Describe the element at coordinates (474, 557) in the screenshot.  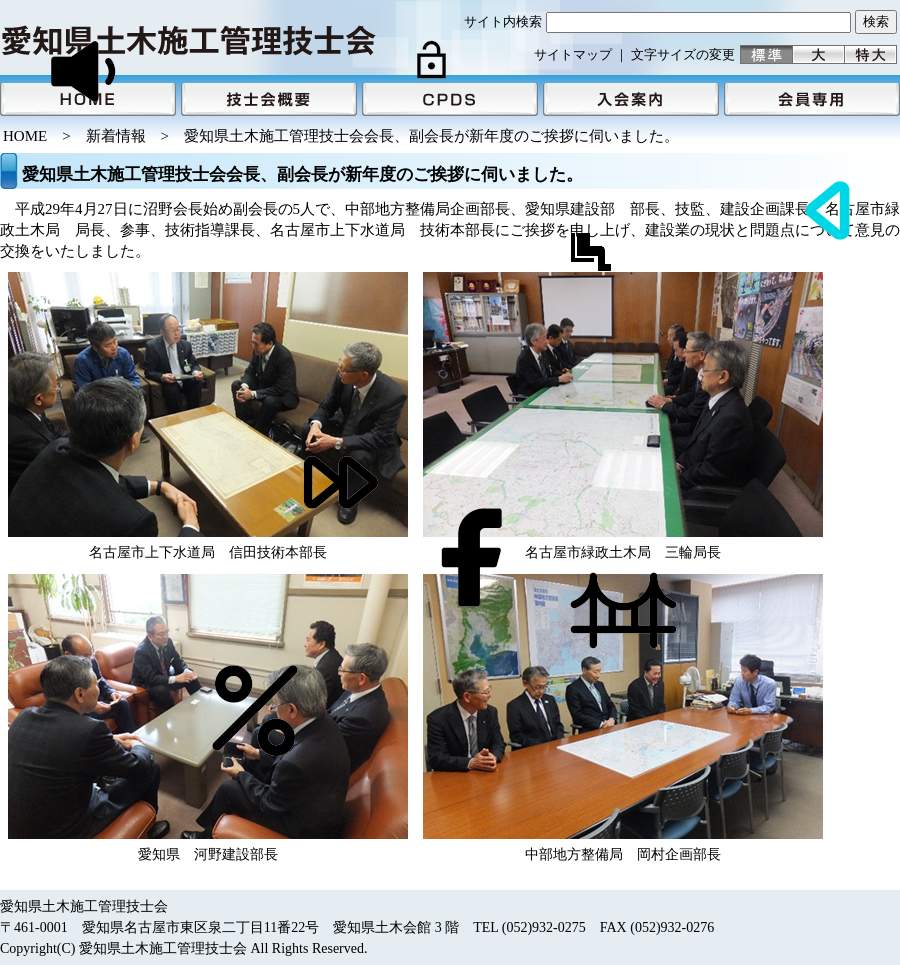
I see `open Facebook app` at that location.